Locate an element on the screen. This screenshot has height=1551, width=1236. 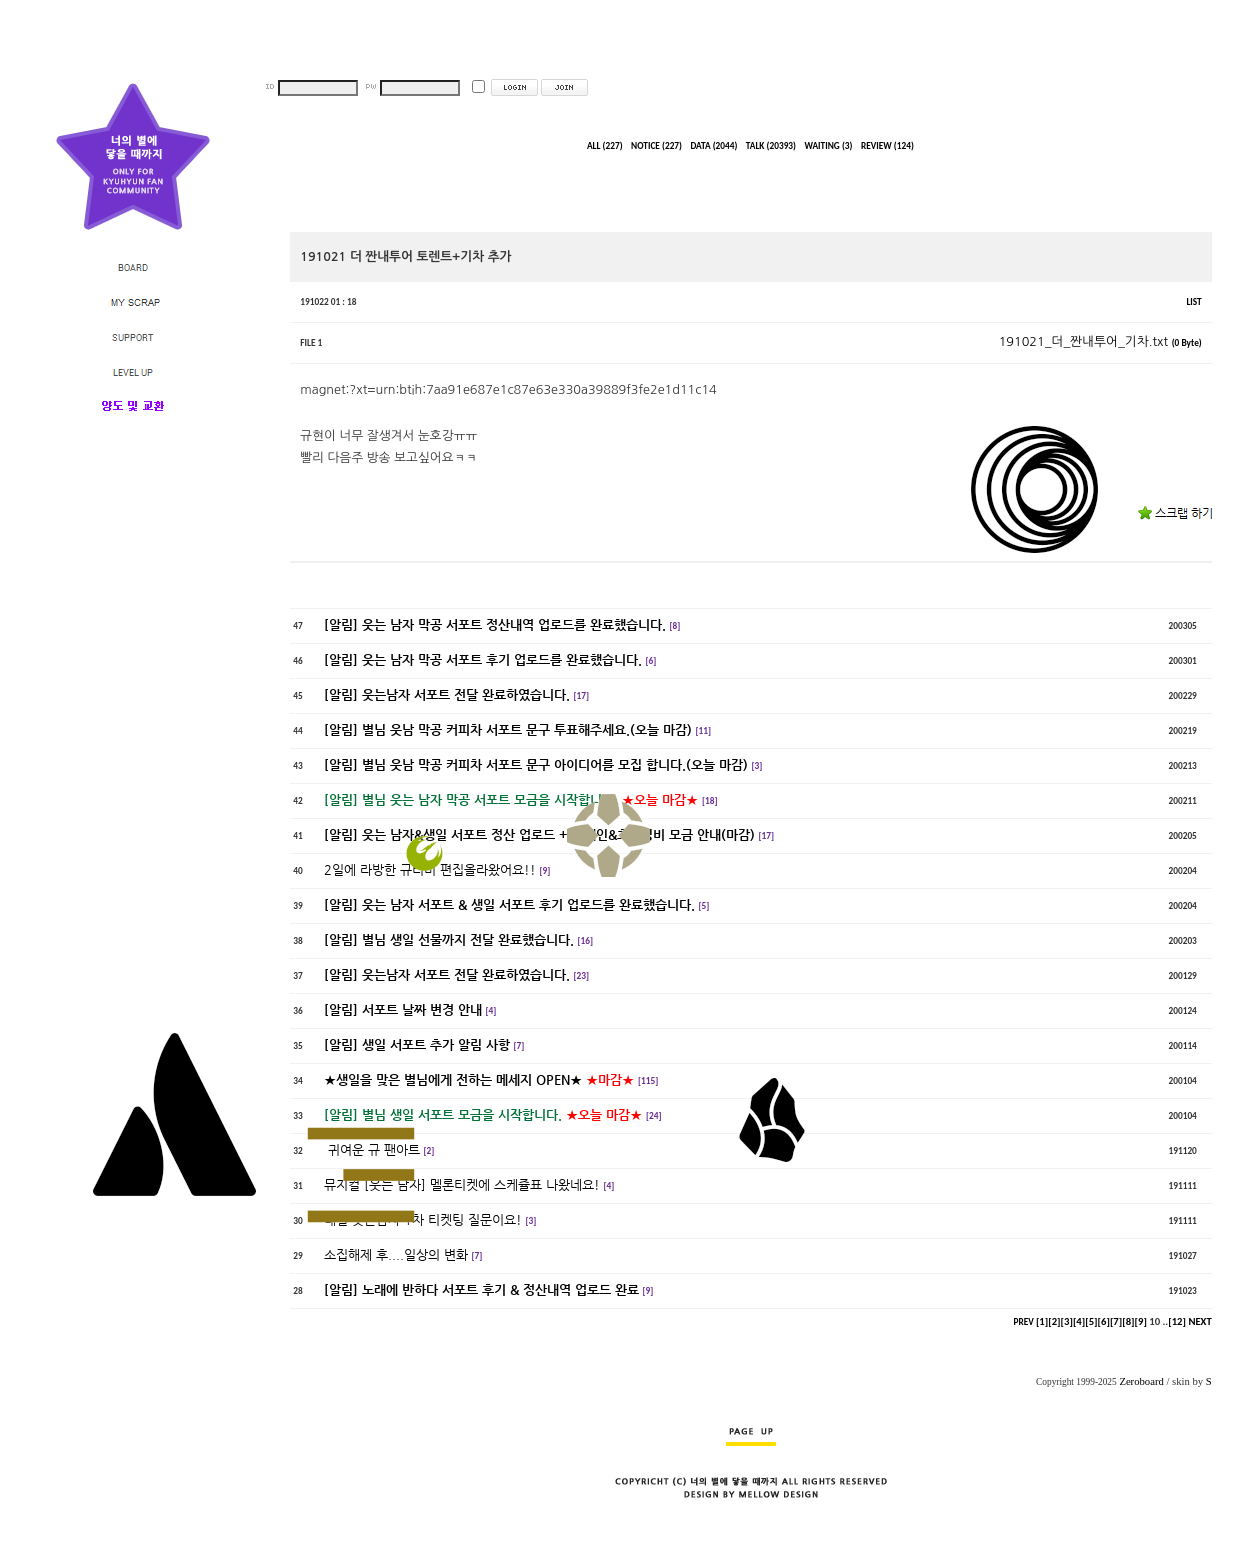
open navigation menu is located at coordinates (361, 1175).